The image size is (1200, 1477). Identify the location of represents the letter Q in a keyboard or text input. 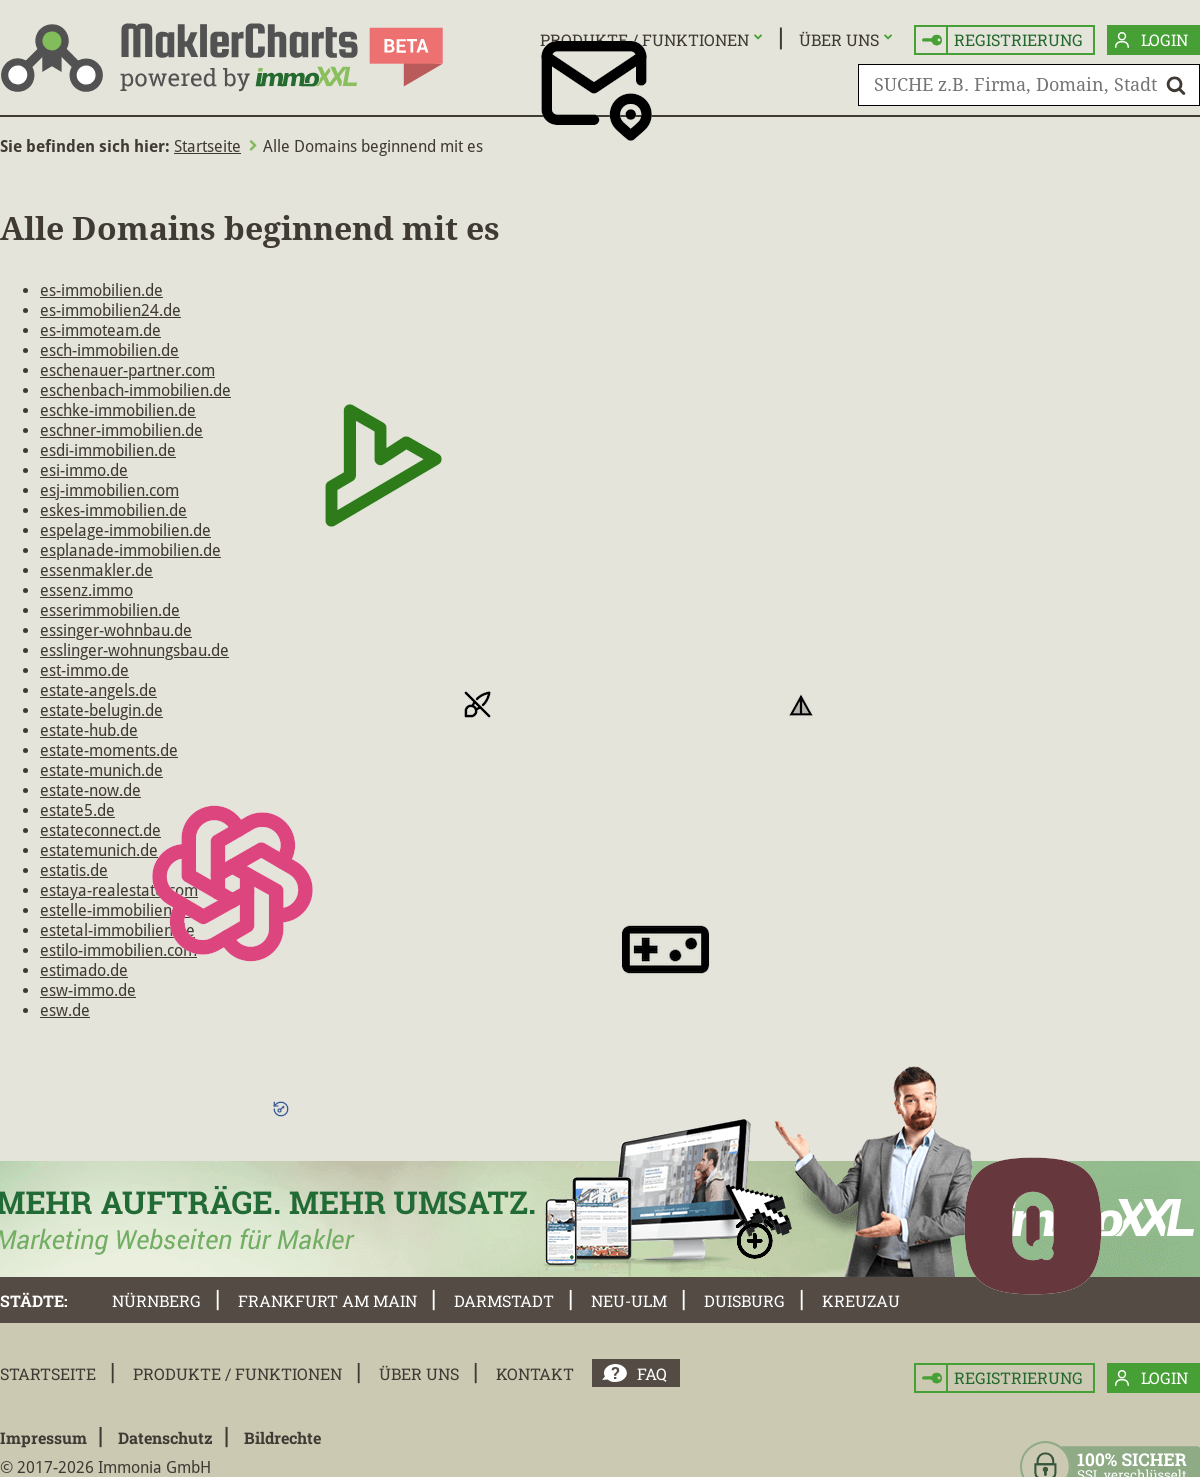
(1033, 1226).